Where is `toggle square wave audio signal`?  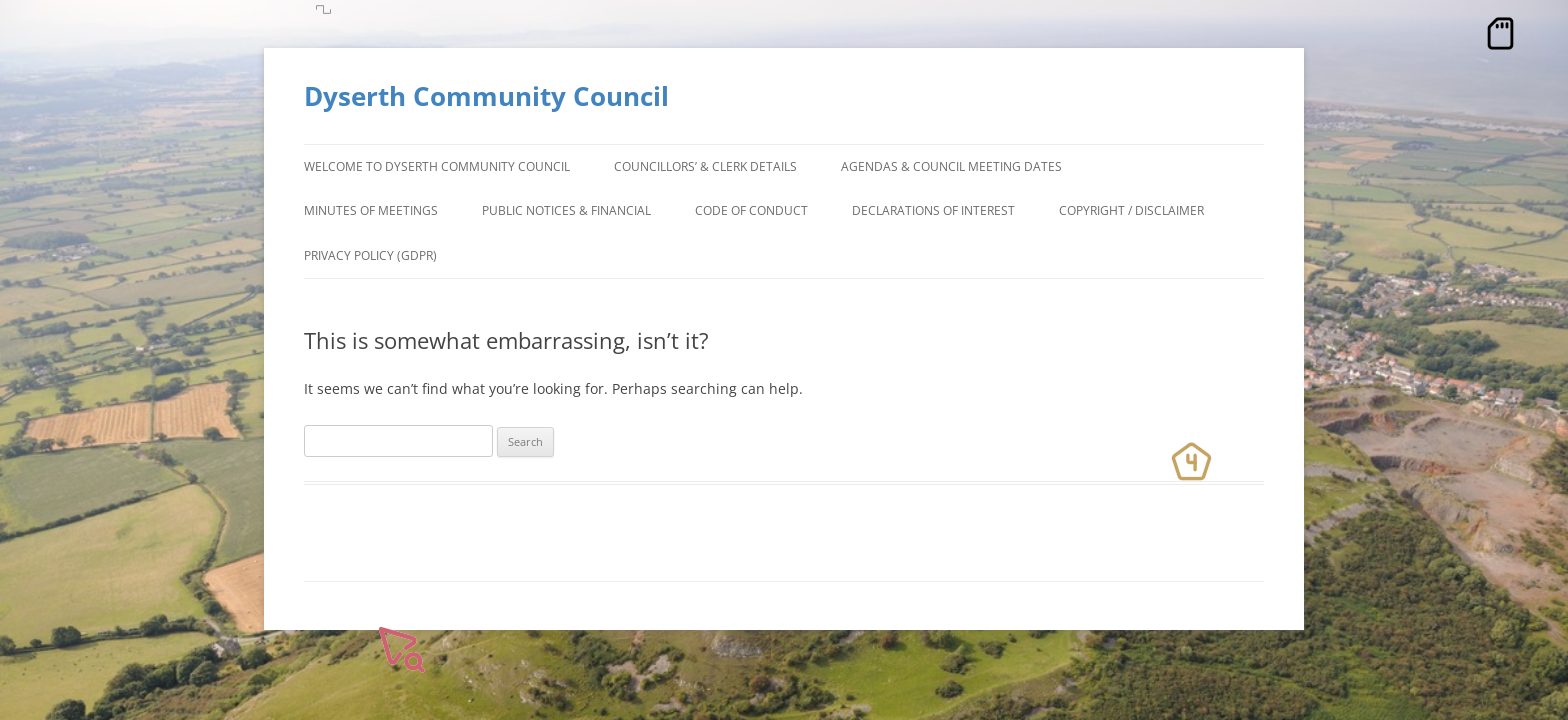
toggle square wave audio signal is located at coordinates (323, 9).